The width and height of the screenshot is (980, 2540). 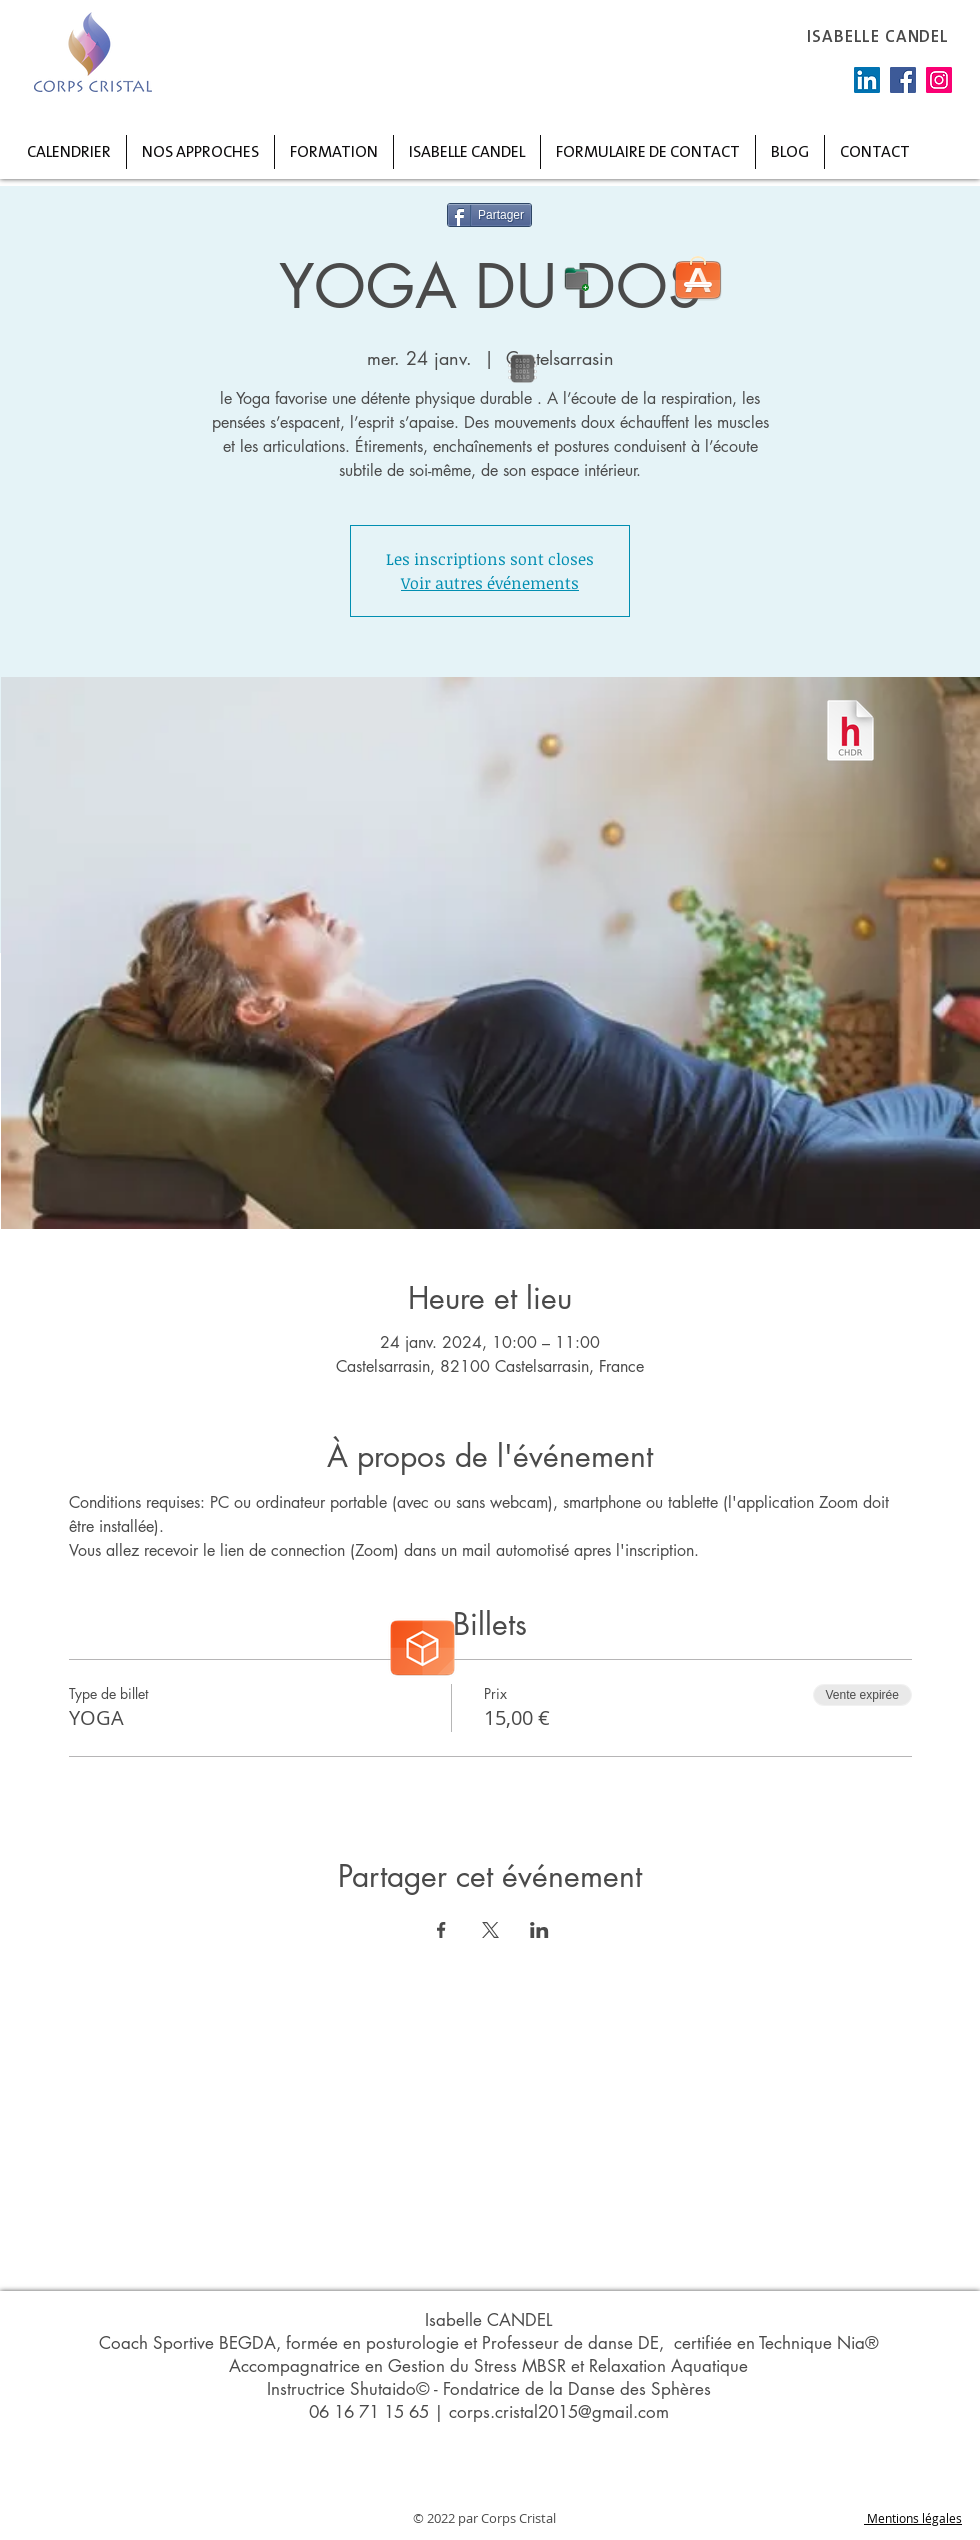 I want to click on 3D model file in STL ASCII format, so click(x=422, y=1645).